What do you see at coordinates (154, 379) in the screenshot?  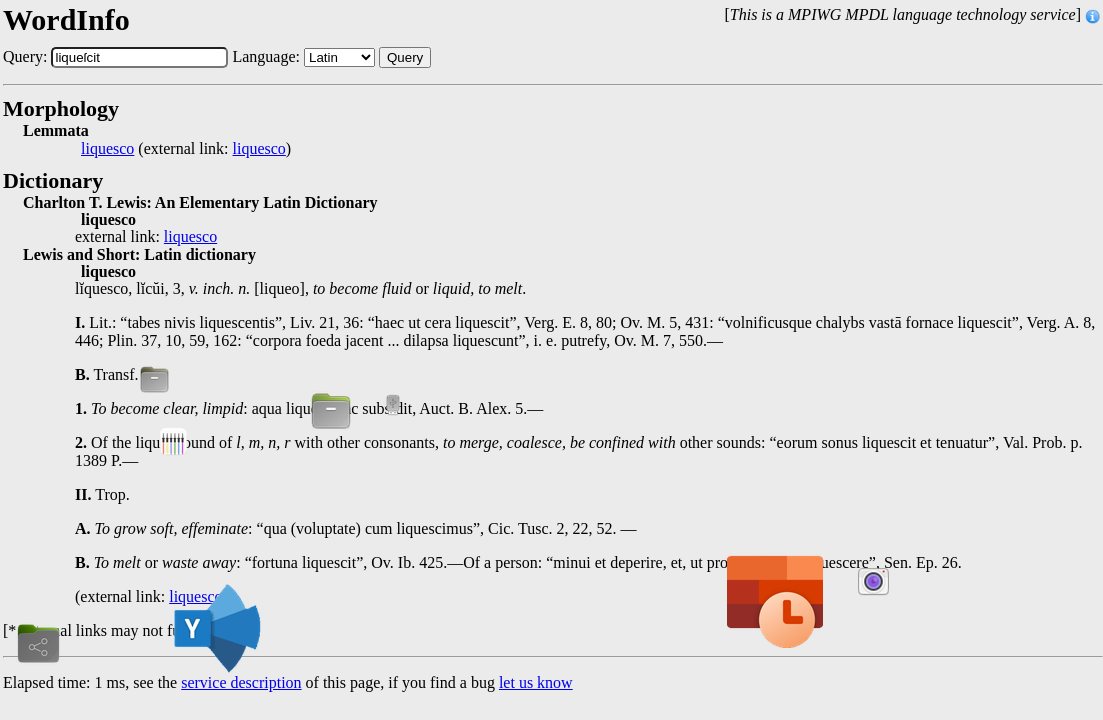 I see `open the file manager application` at bounding box center [154, 379].